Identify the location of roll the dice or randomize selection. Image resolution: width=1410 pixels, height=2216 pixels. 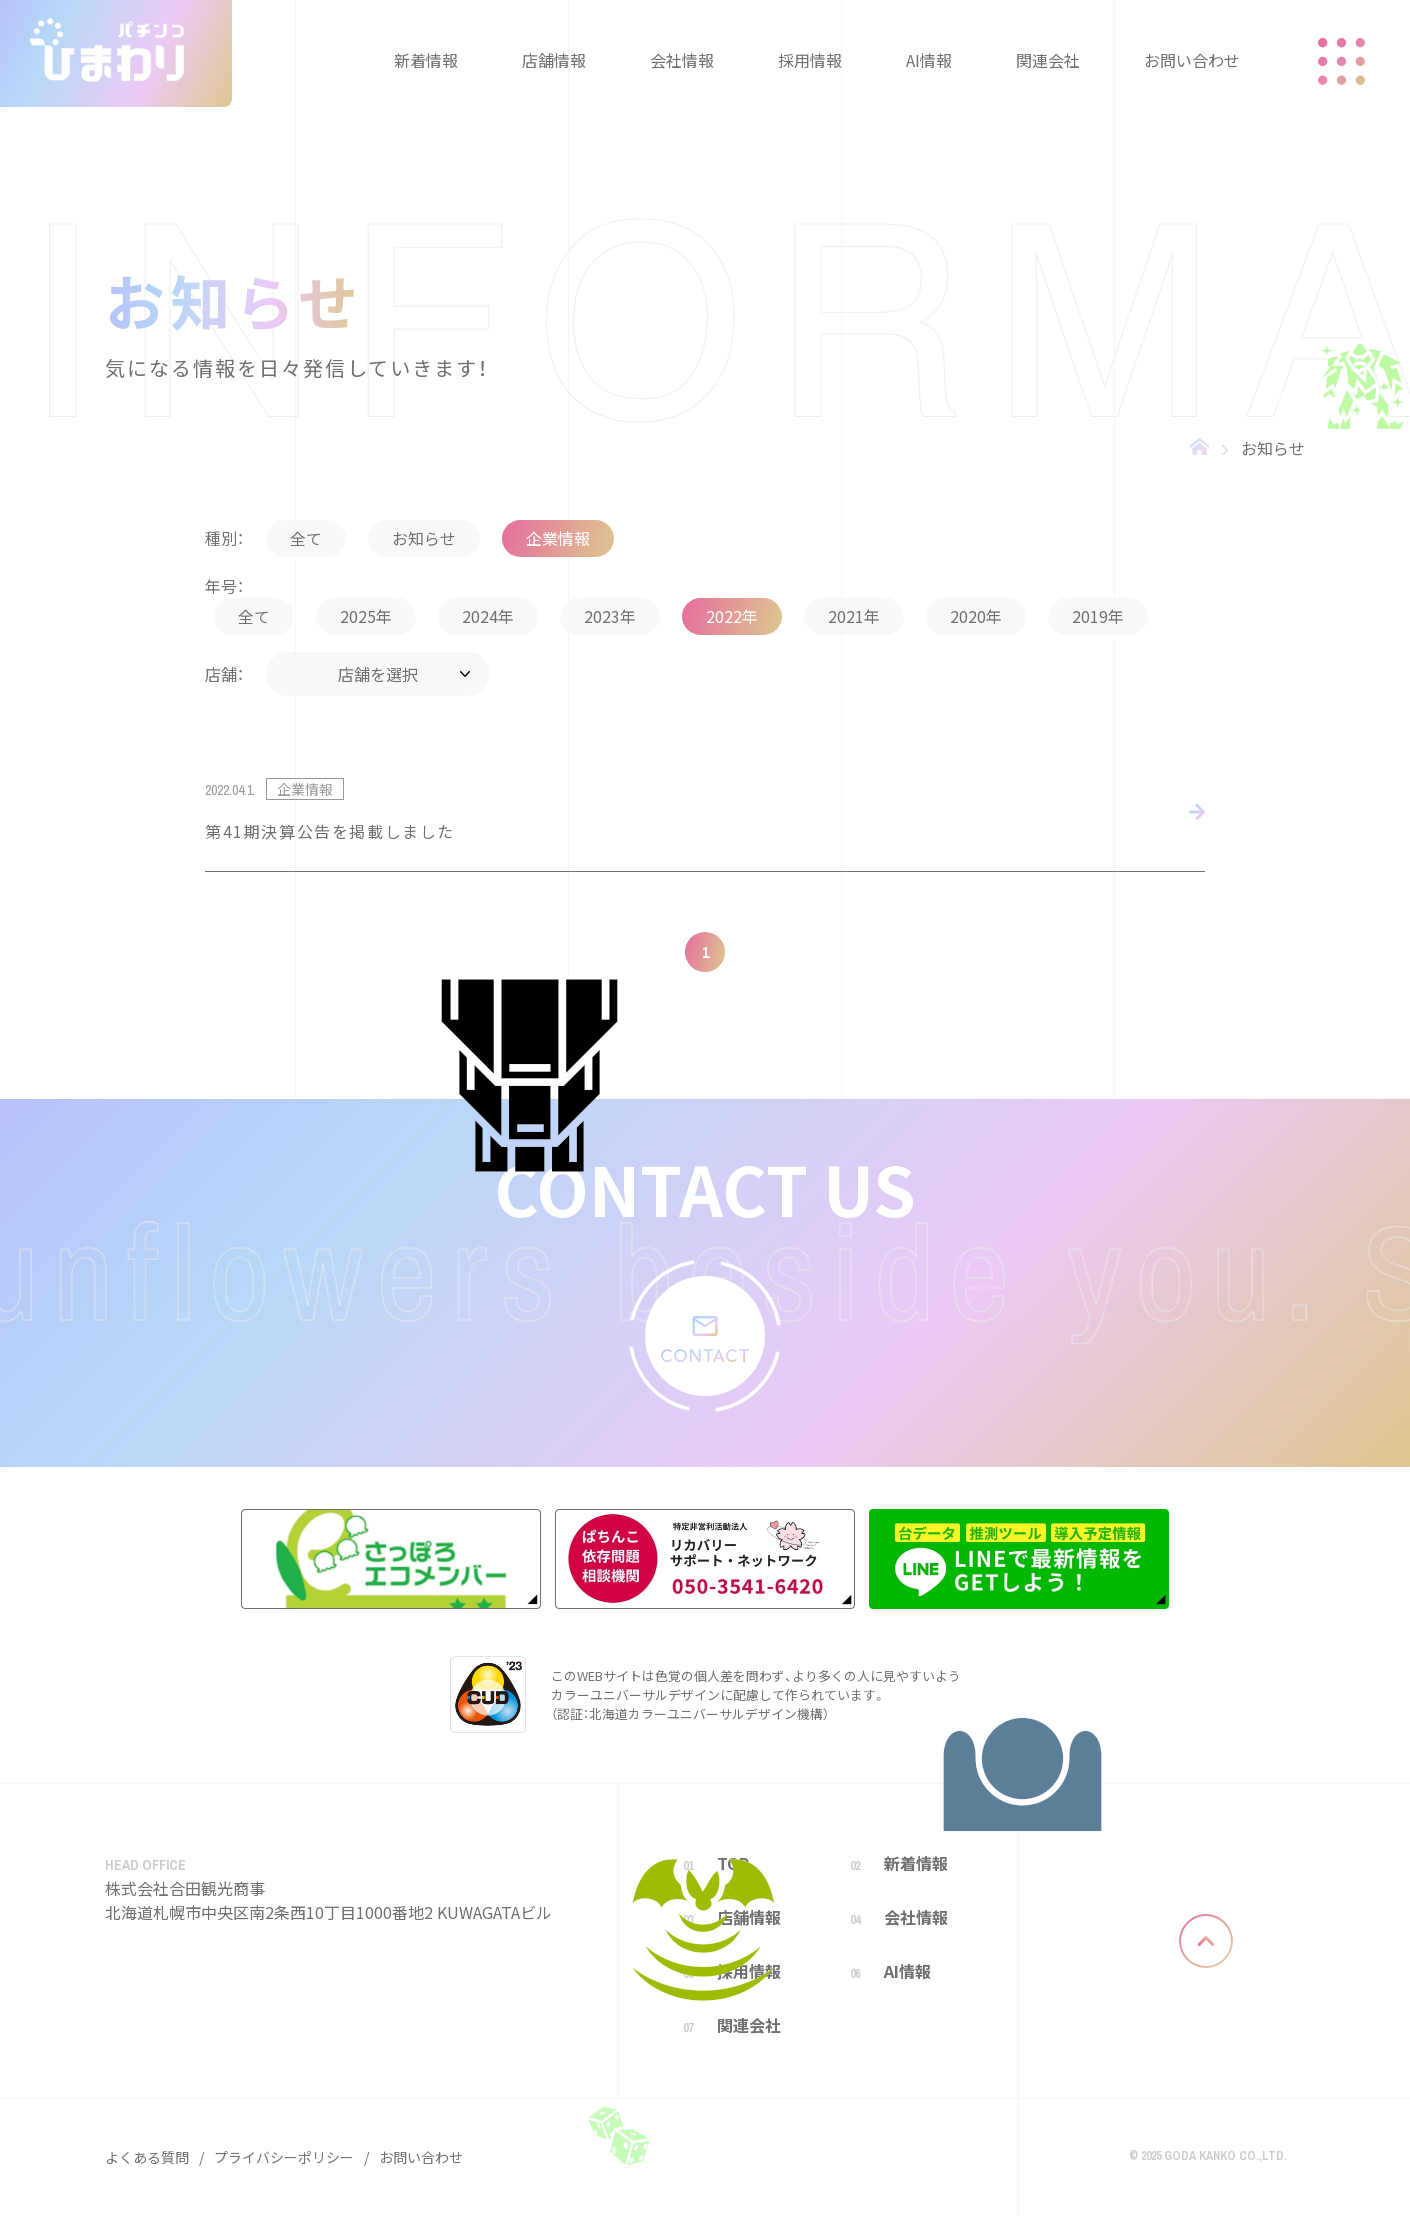
(619, 2136).